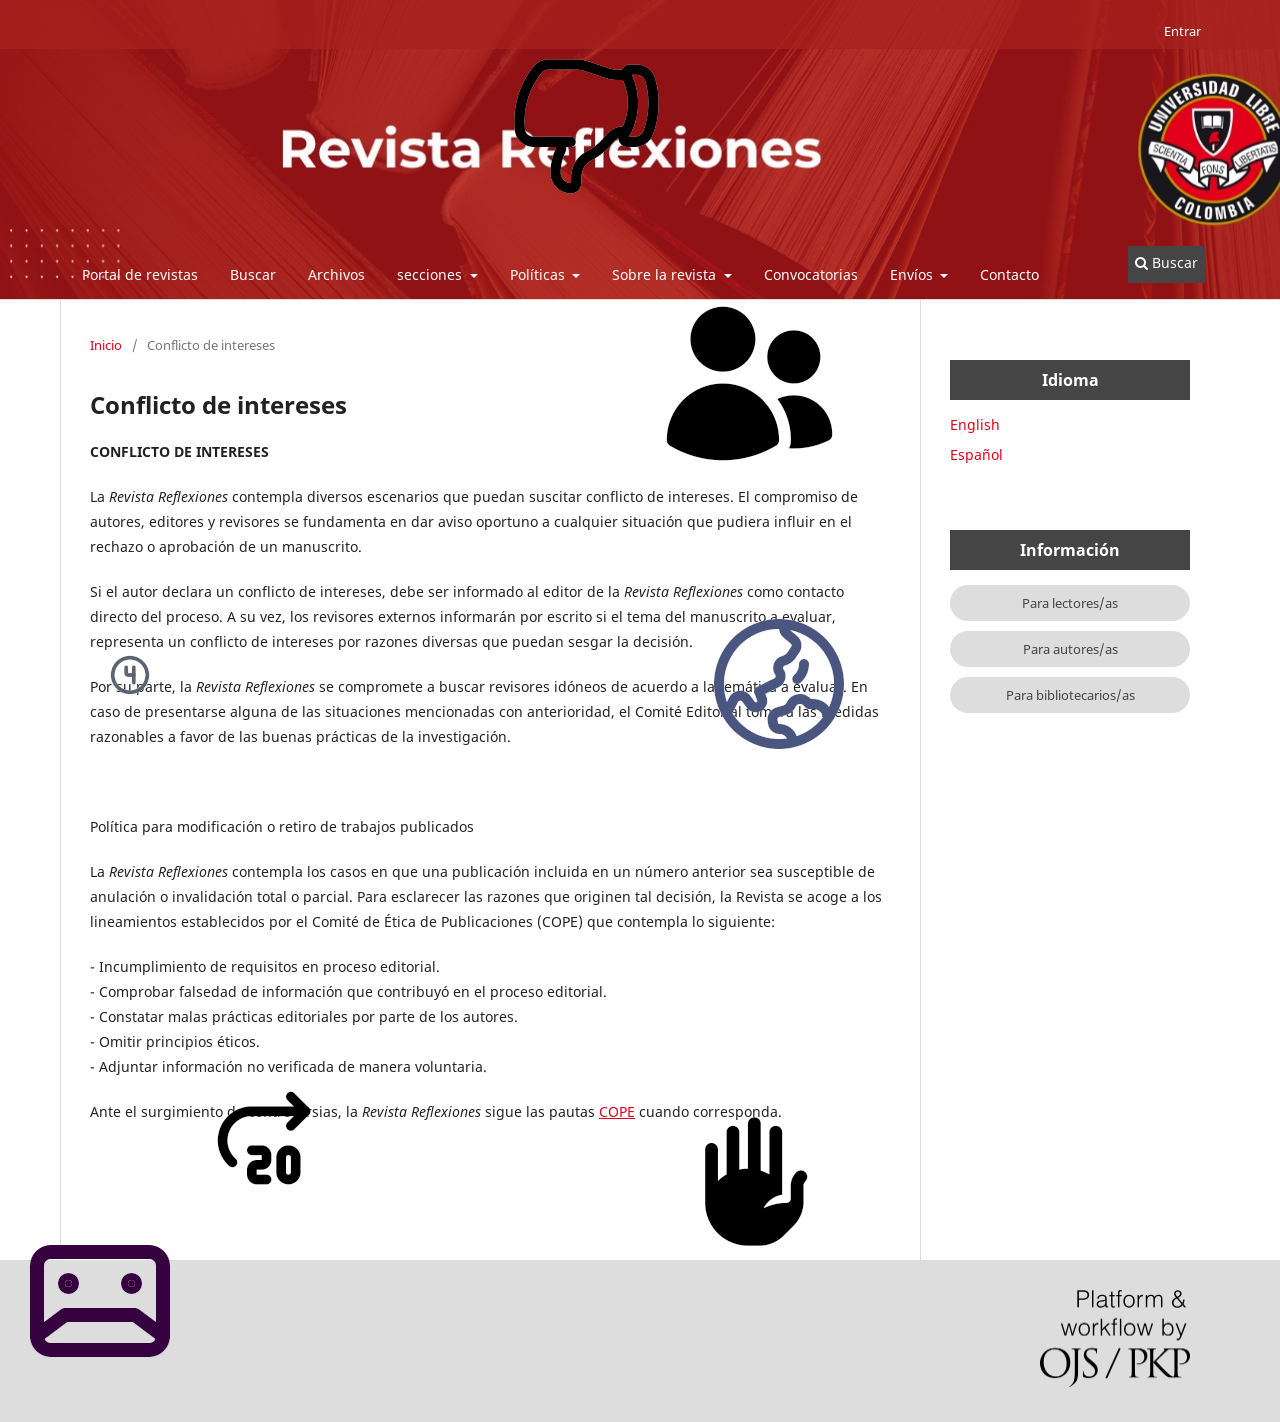  Describe the element at coordinates (100, 1301) in the screenshot. I see `access audio recordings or cassette archives` at that location.